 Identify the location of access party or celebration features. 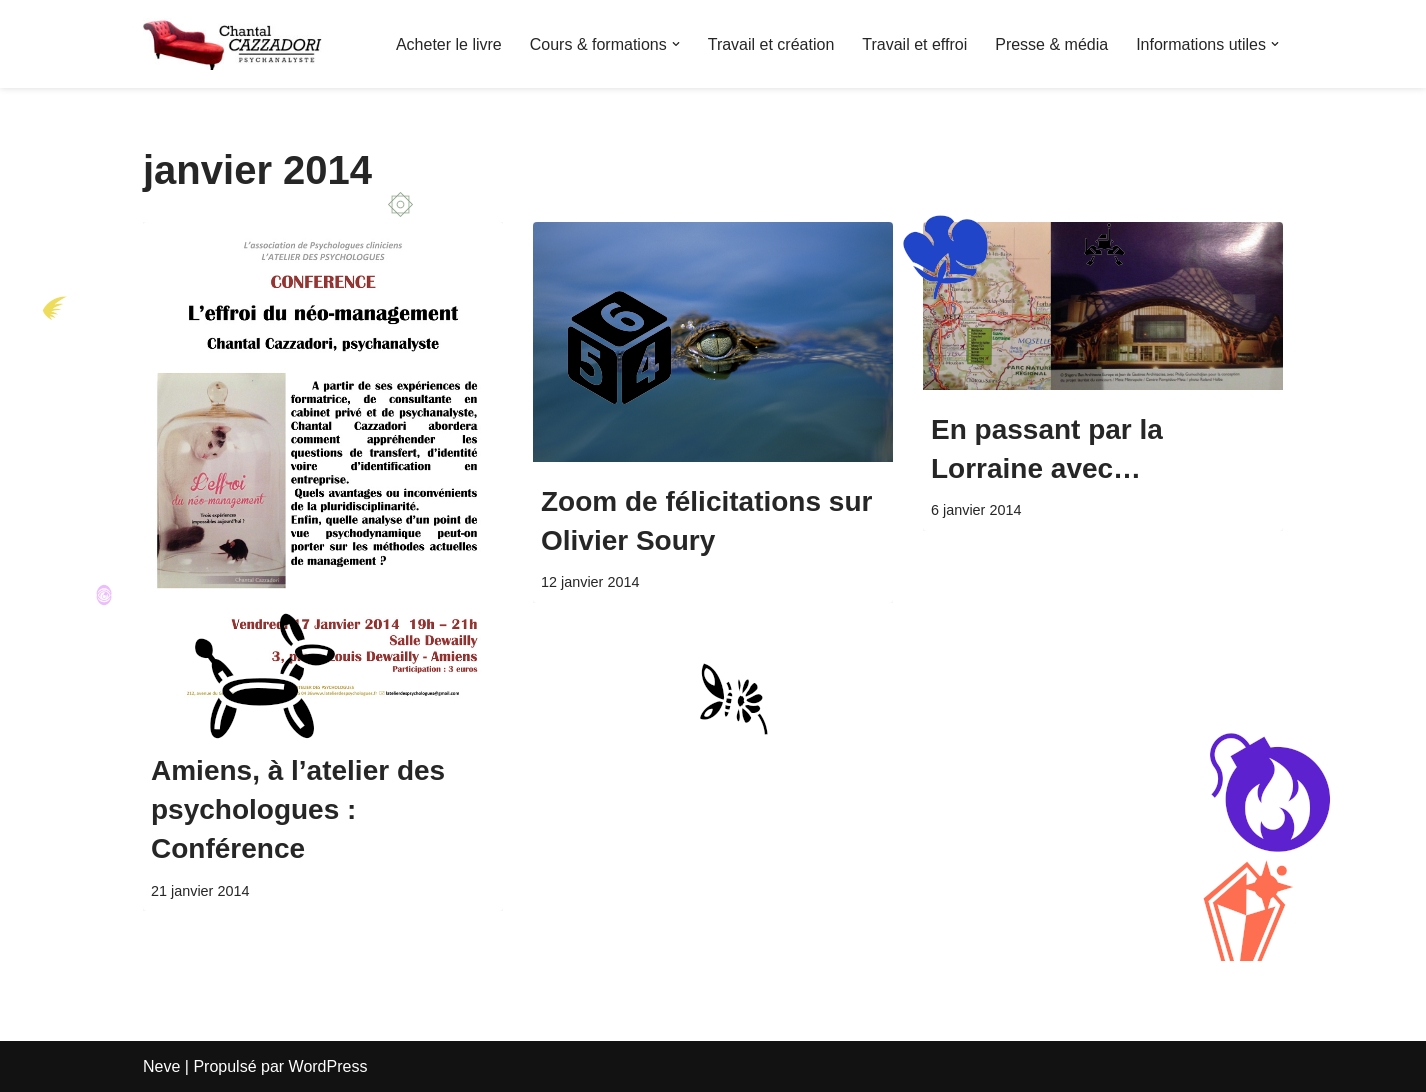
(265, 676).